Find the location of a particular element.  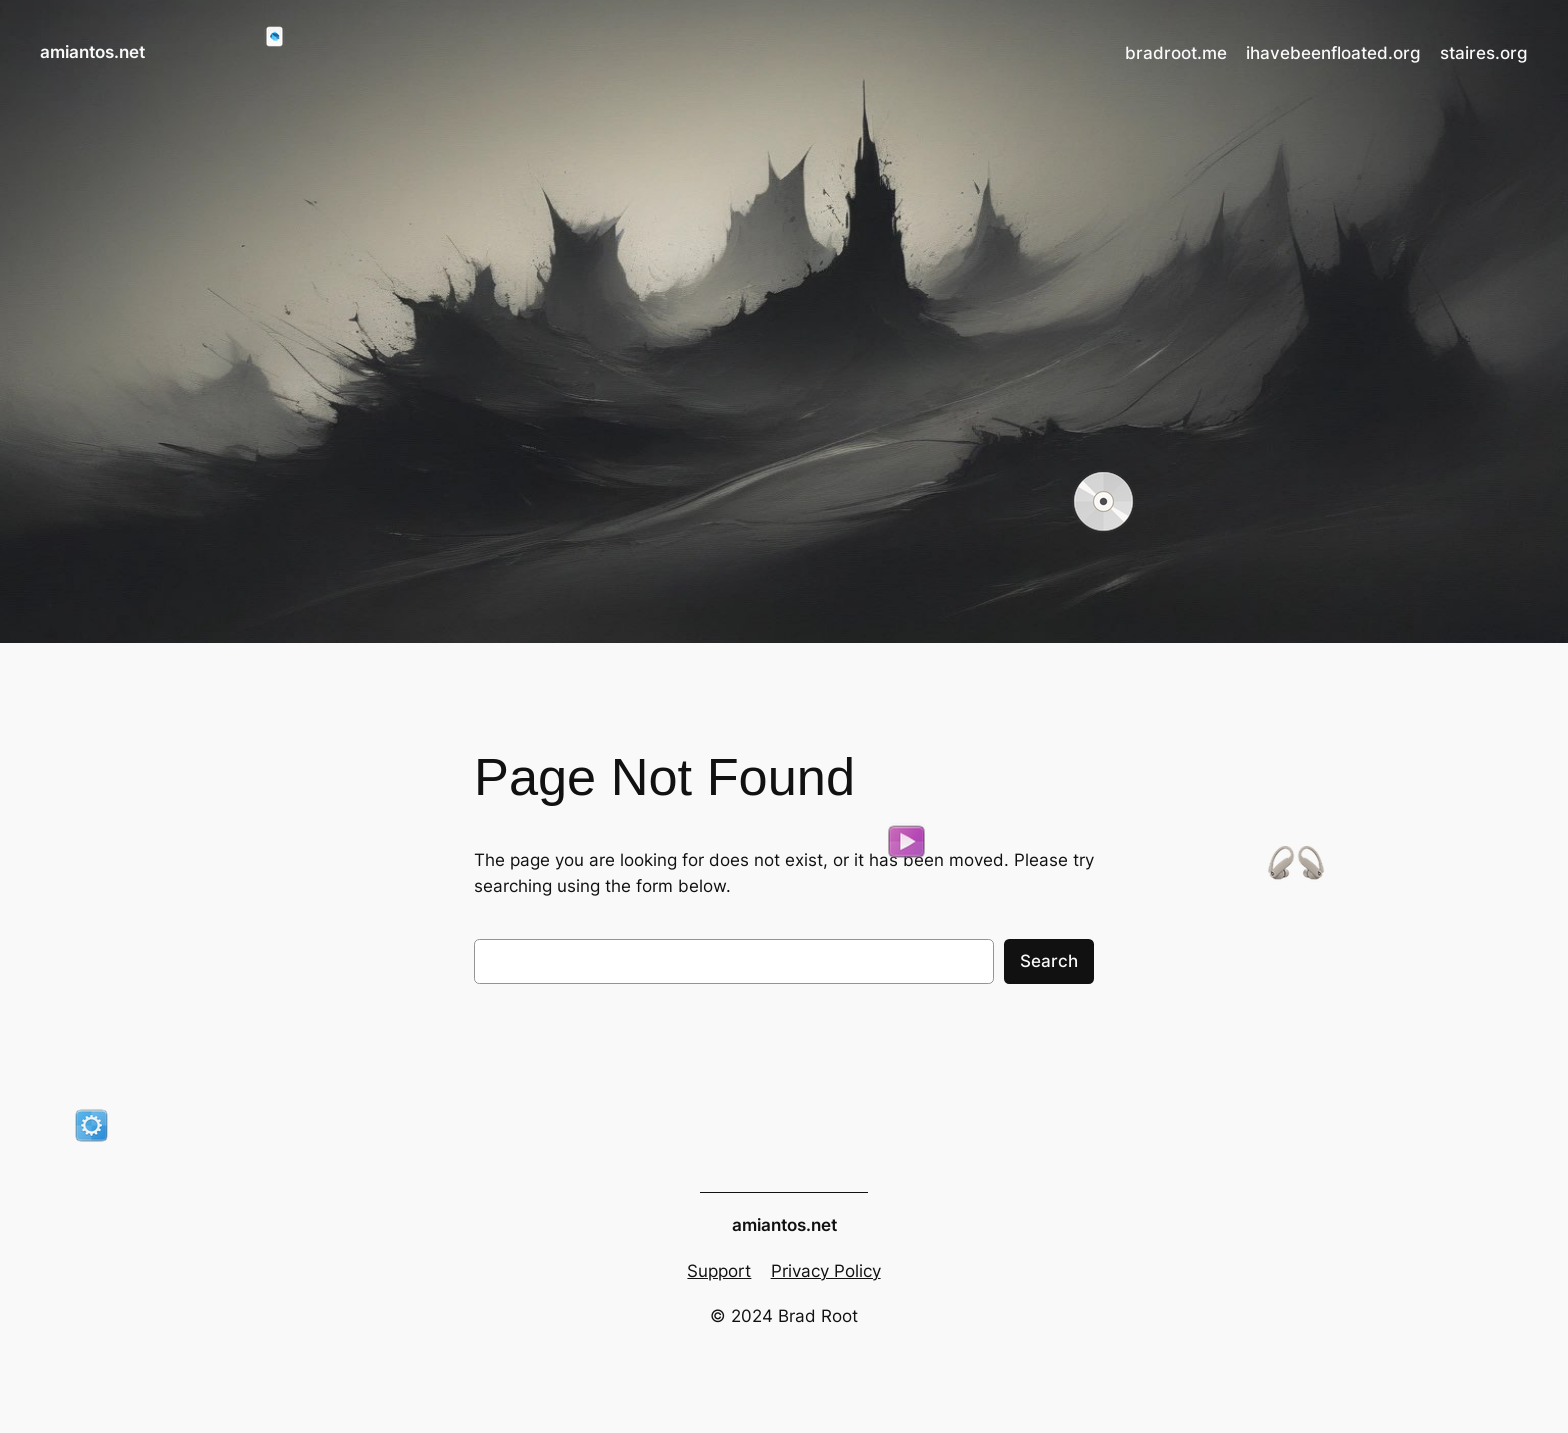

access DVD drive or optical disc contents is located at coordinates (1103, 501).